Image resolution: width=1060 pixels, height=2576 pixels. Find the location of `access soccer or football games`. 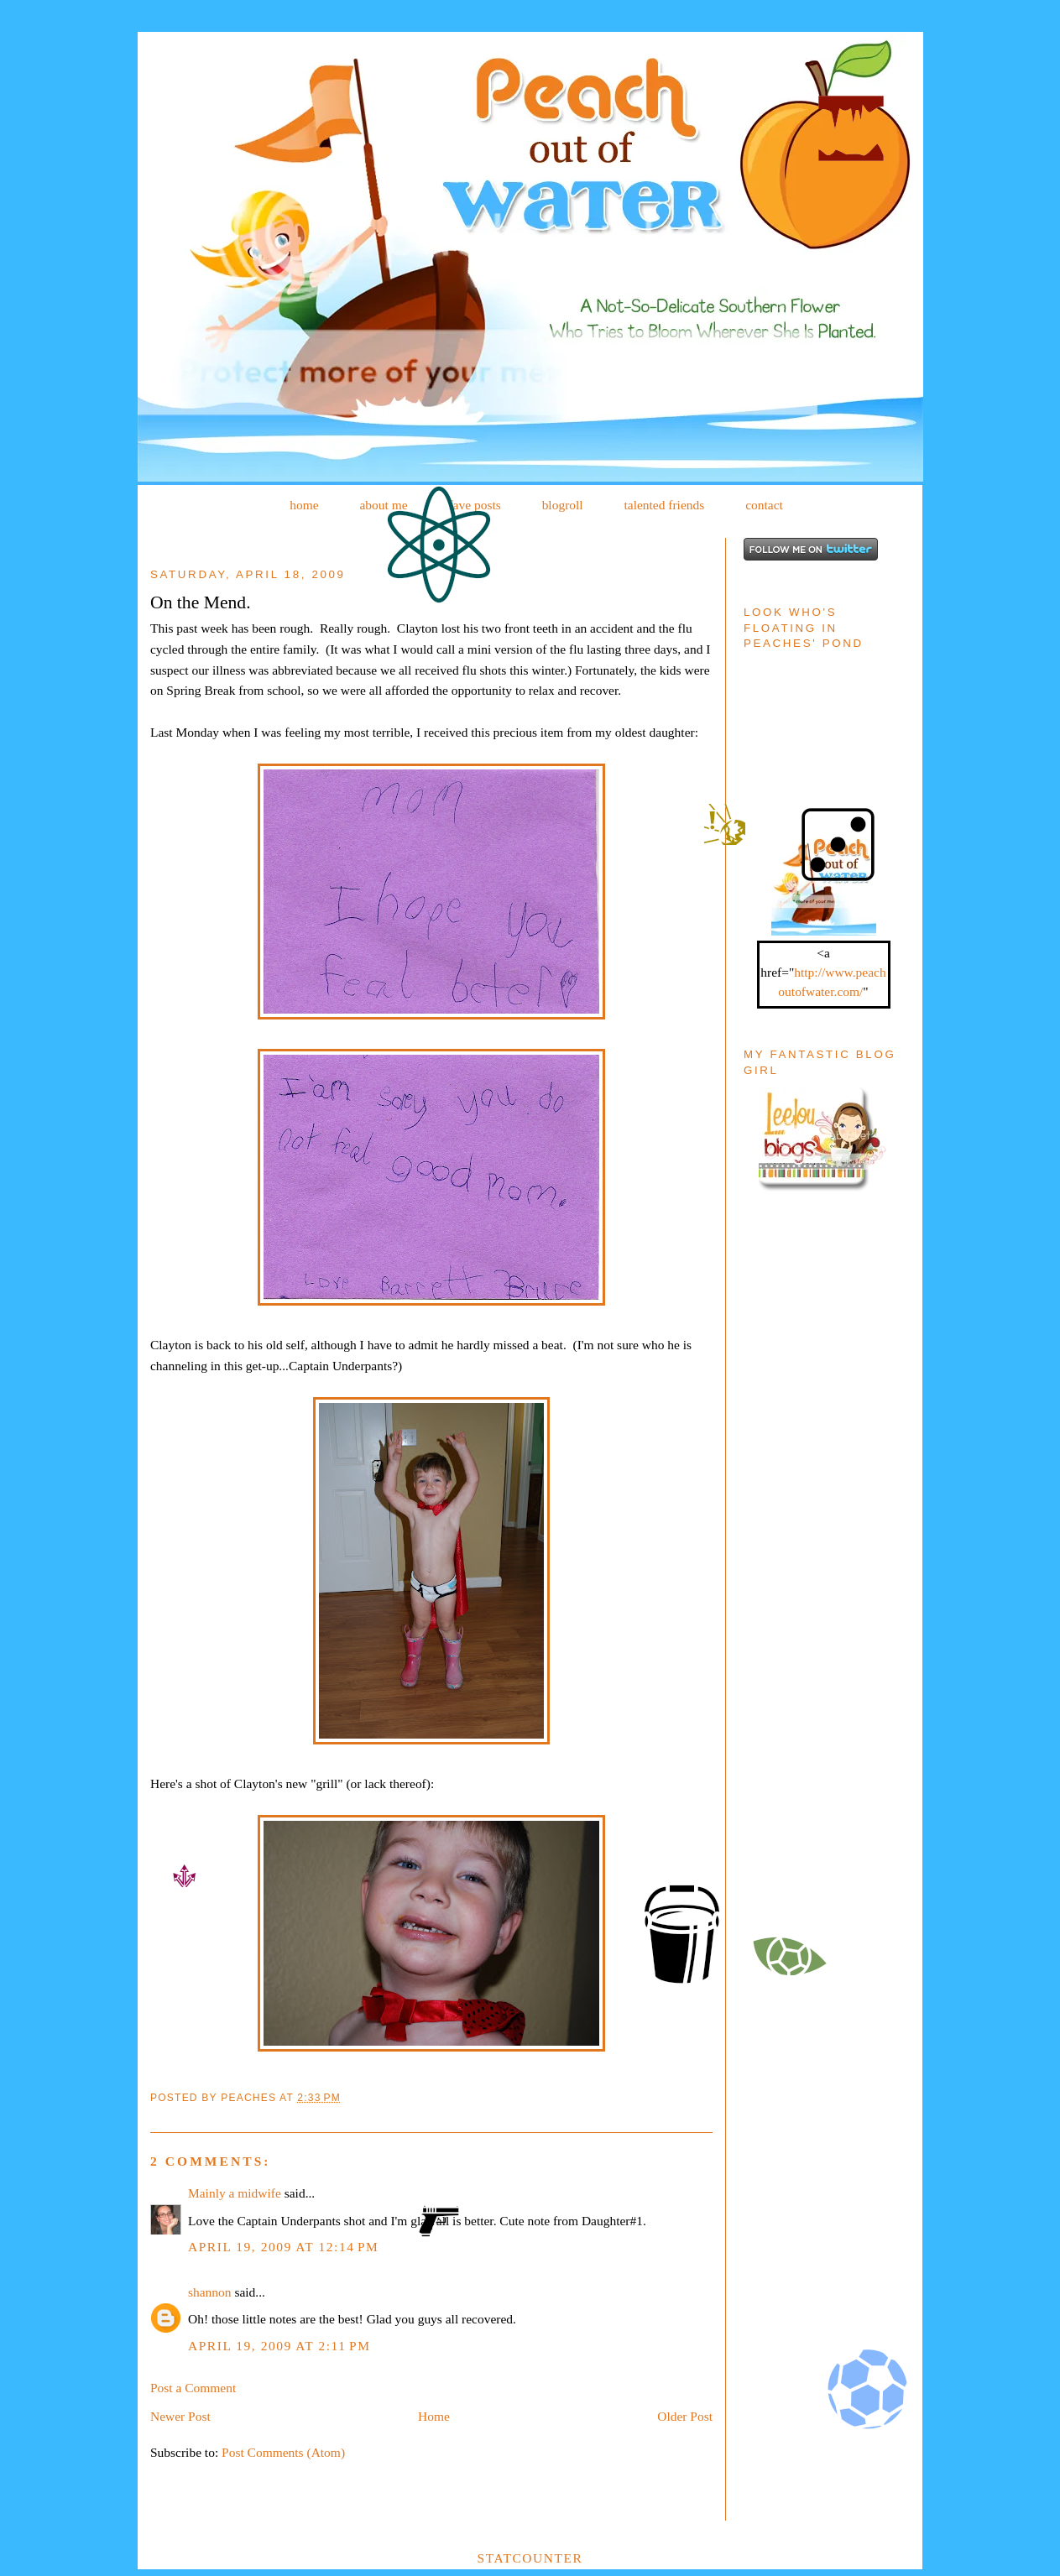

access soccer or football games is located at coordinates (868, 2389).